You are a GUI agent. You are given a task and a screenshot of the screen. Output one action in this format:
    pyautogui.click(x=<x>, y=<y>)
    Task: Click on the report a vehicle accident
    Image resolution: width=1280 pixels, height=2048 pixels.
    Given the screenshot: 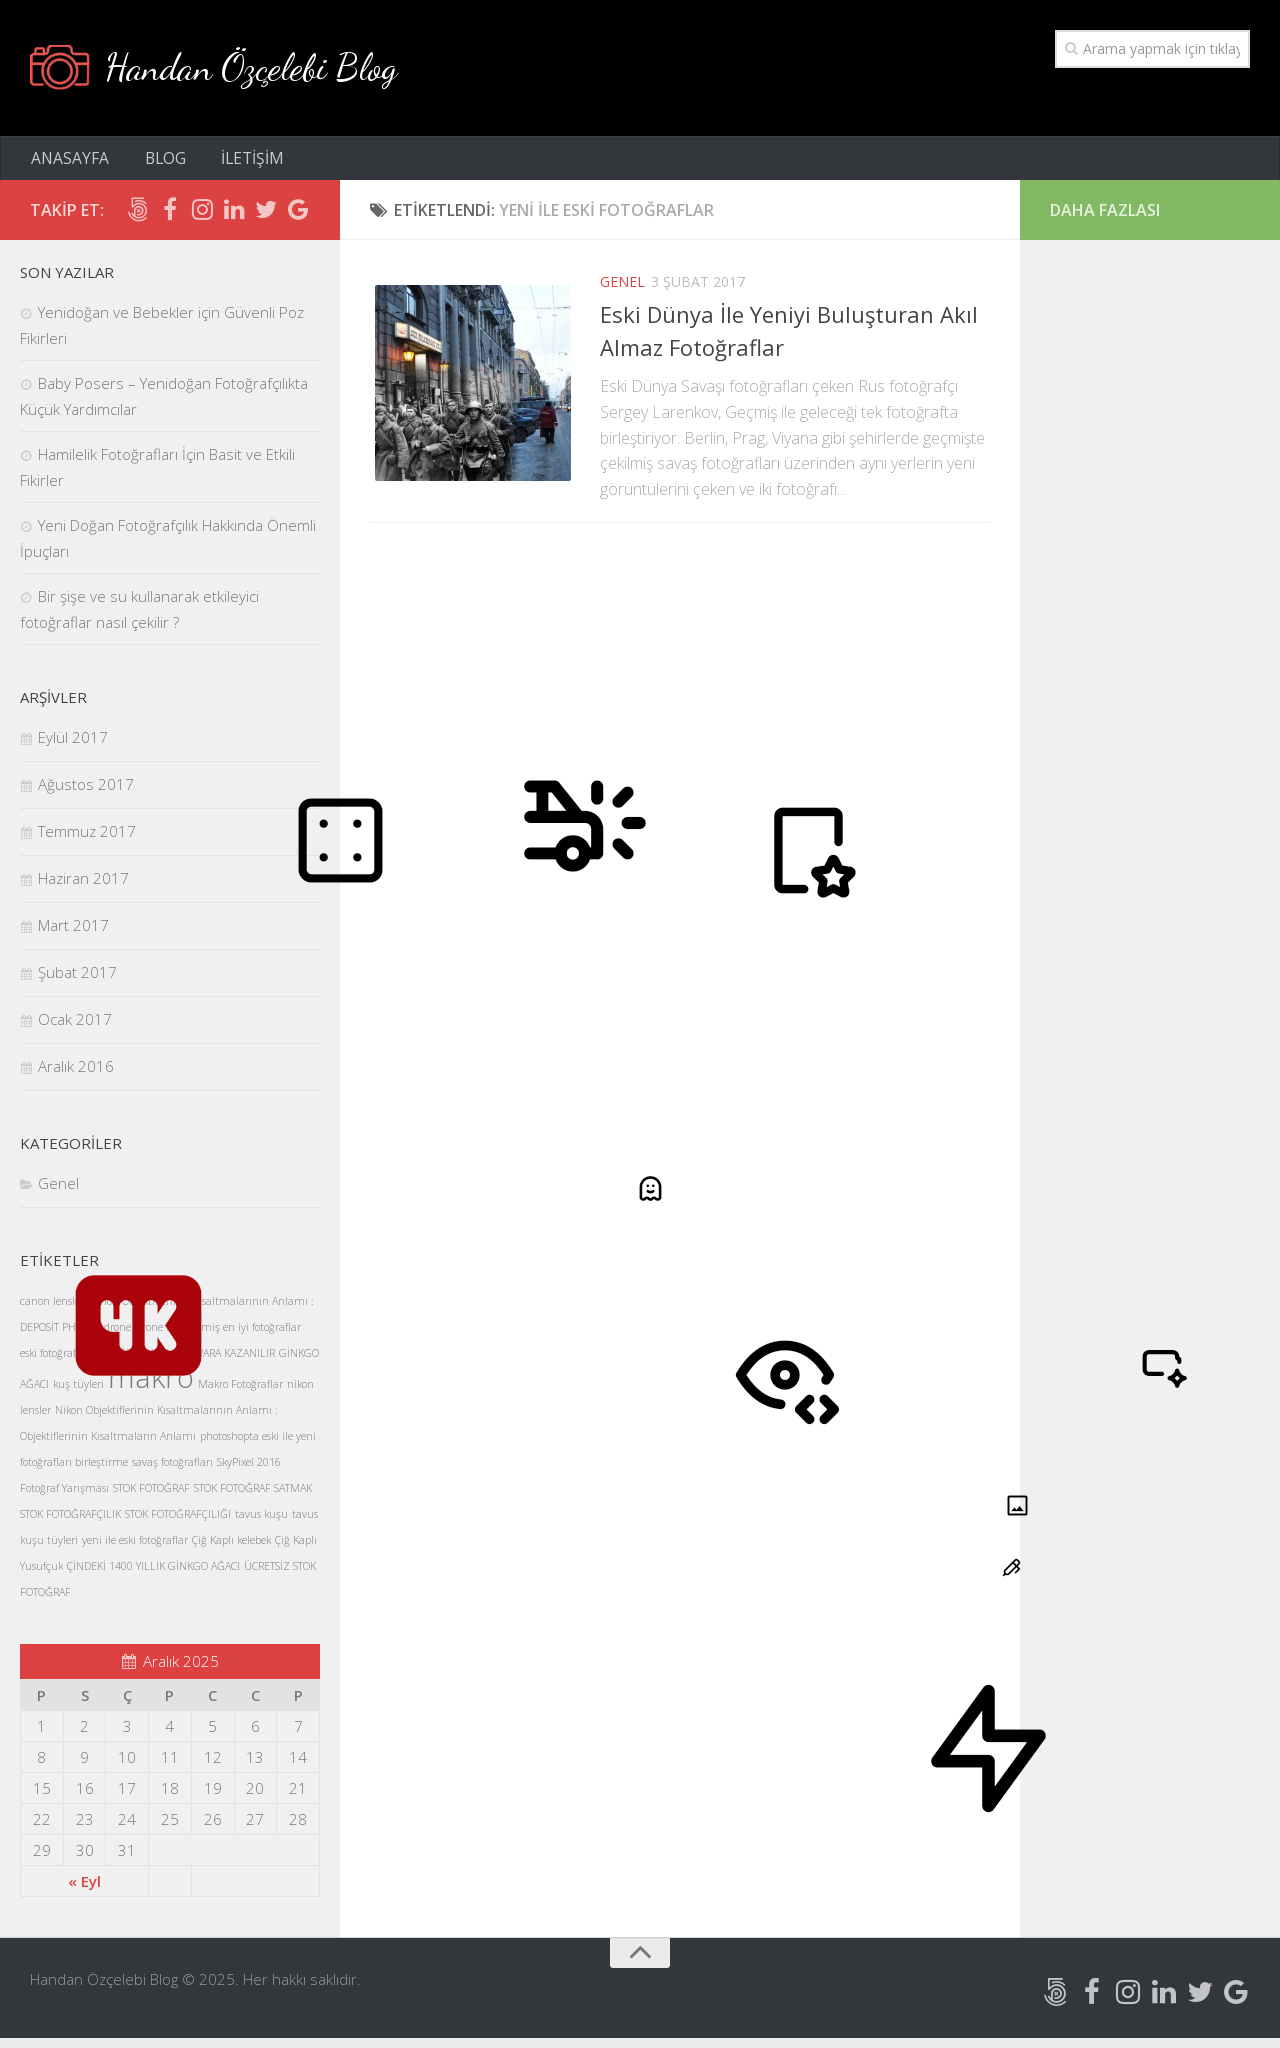 What is the action you would take?
    pyautogui.click(x=585, y=823)
    